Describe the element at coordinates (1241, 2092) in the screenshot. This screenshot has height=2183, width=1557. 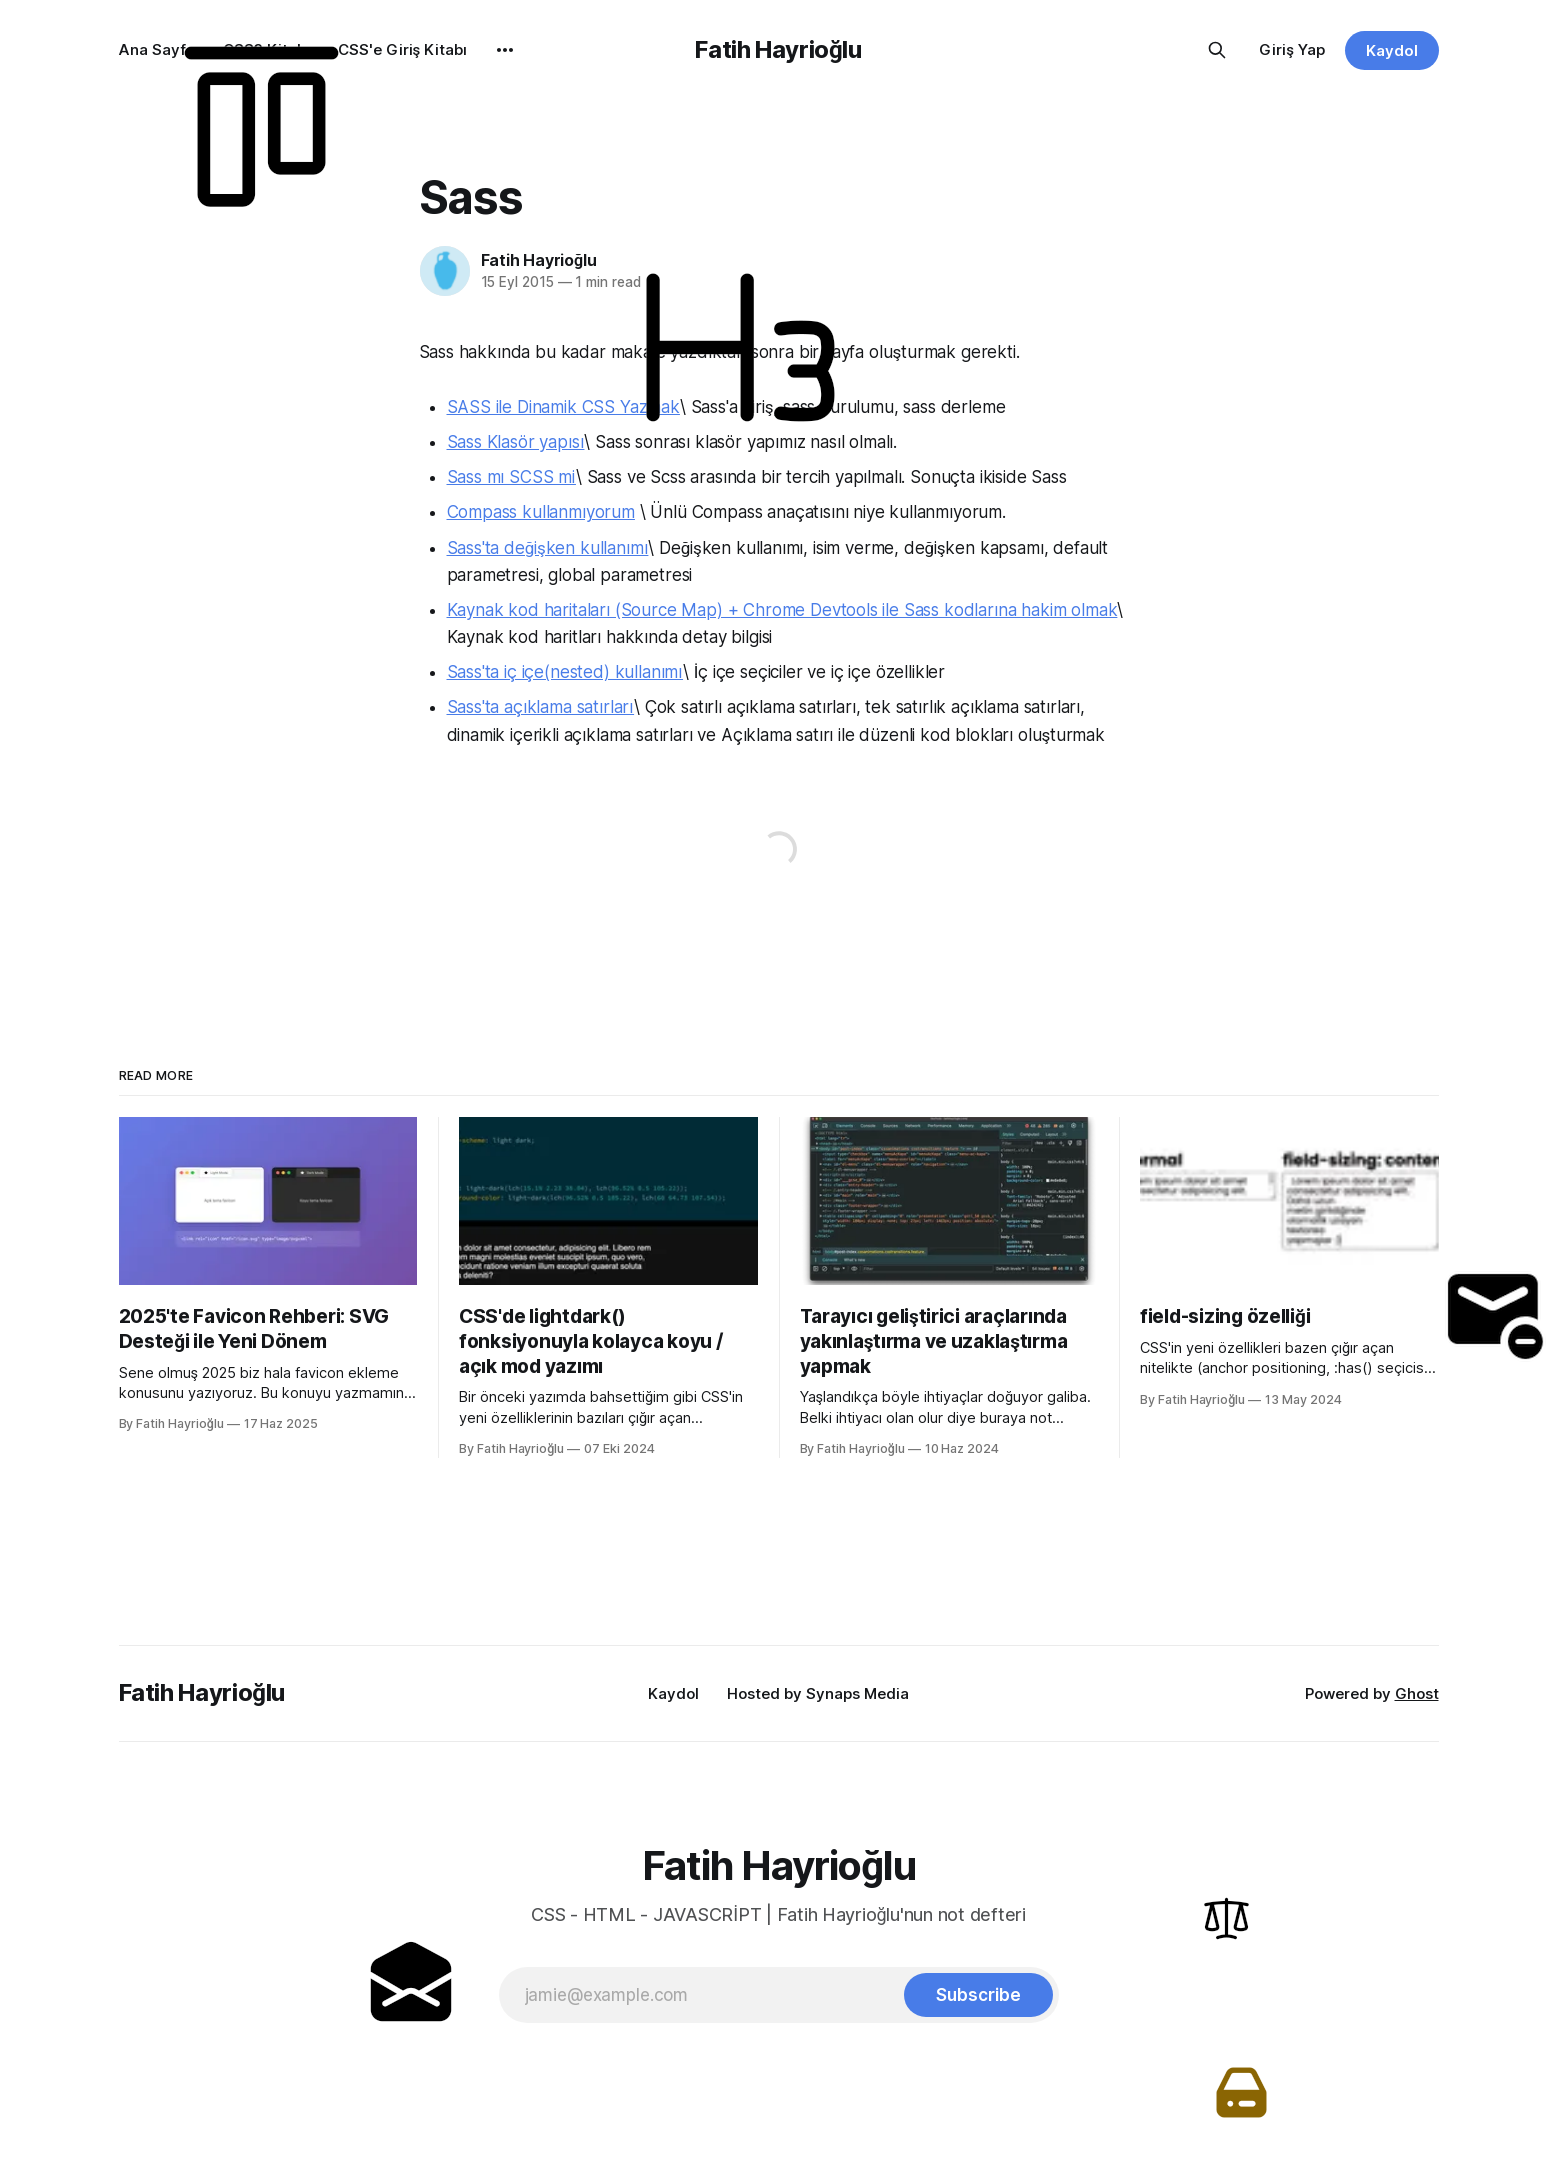
I see `access local storage or hard drive` at that location.